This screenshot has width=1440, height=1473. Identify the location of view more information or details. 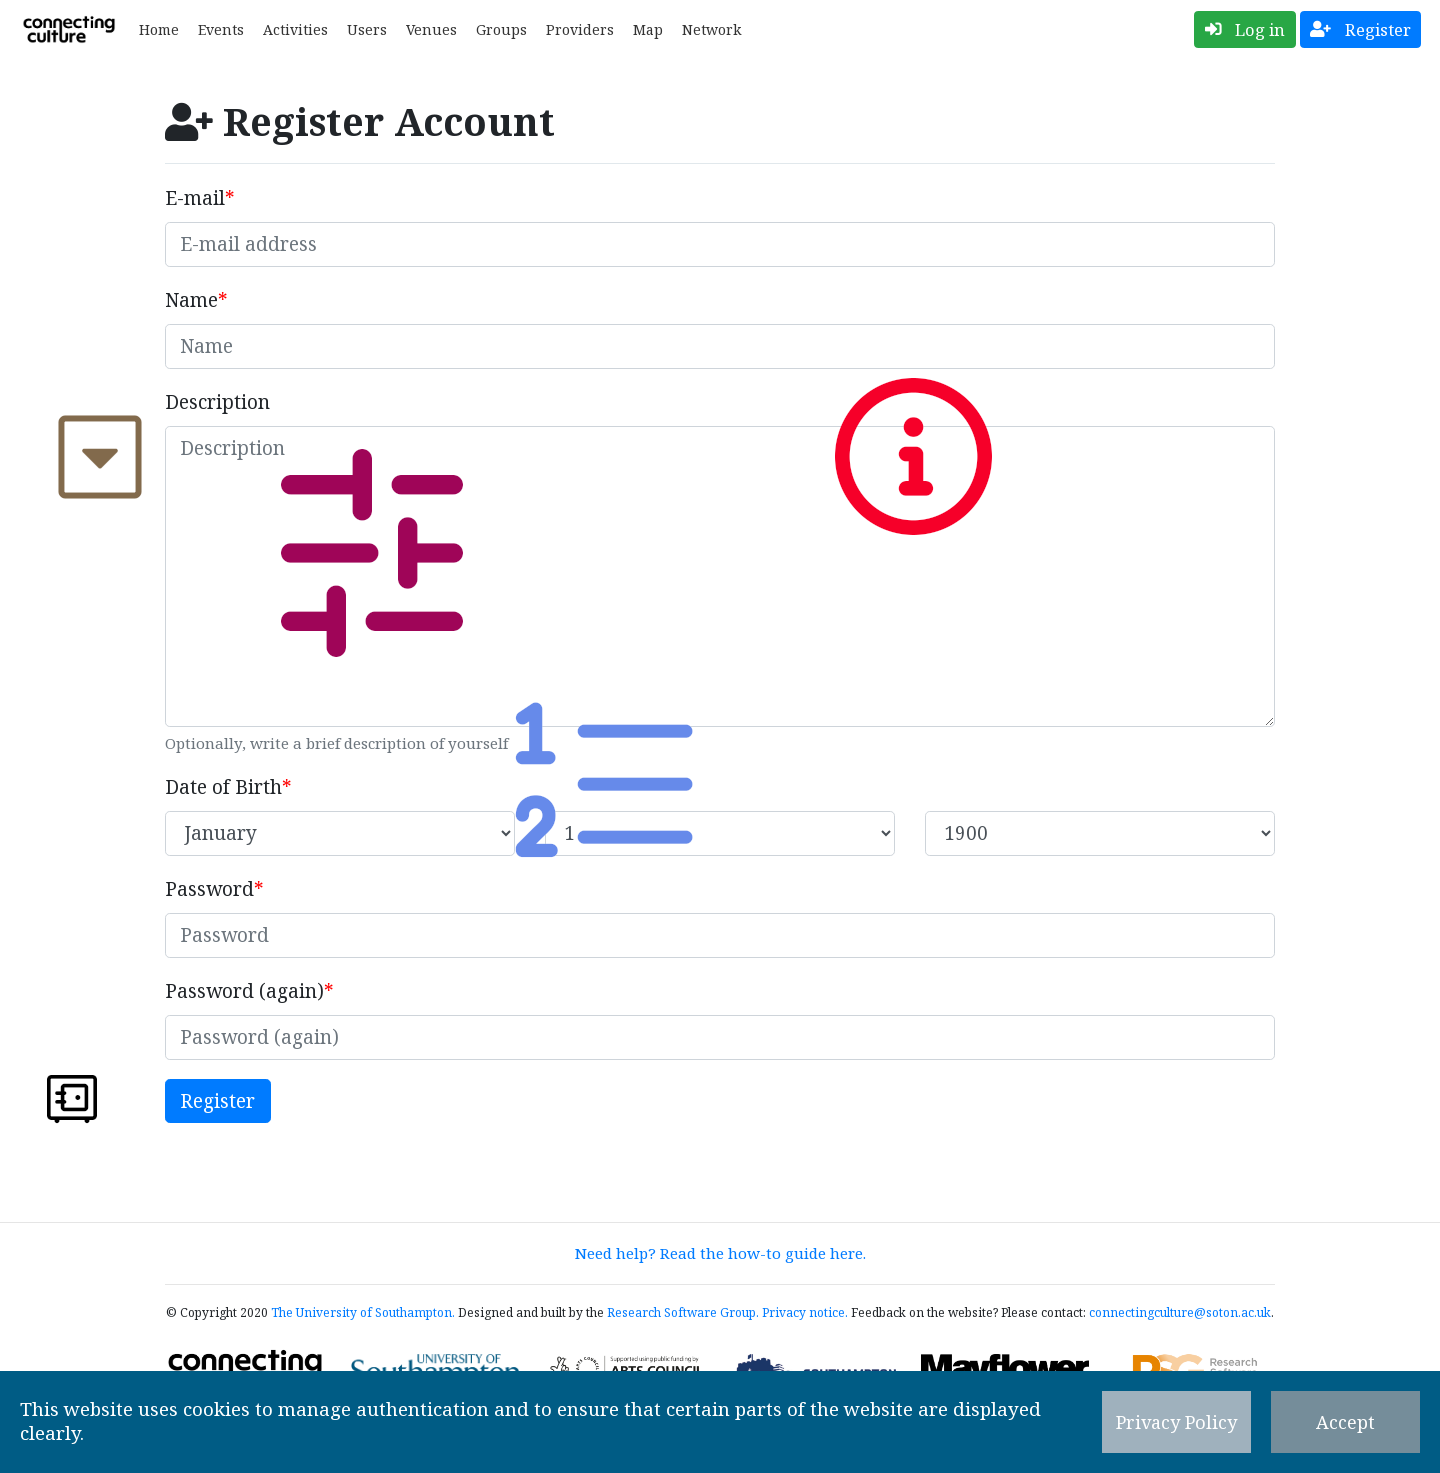
(913, 456).